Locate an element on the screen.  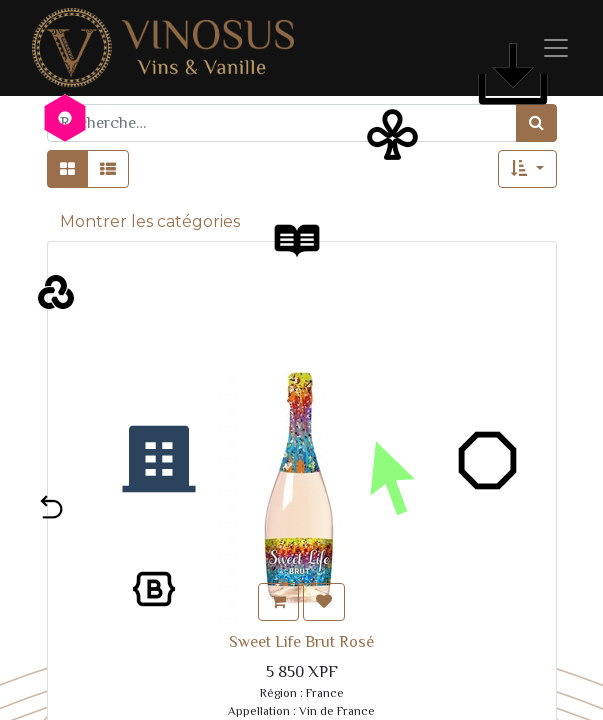
select octagon shape tool is located at coordinates (487, 460).